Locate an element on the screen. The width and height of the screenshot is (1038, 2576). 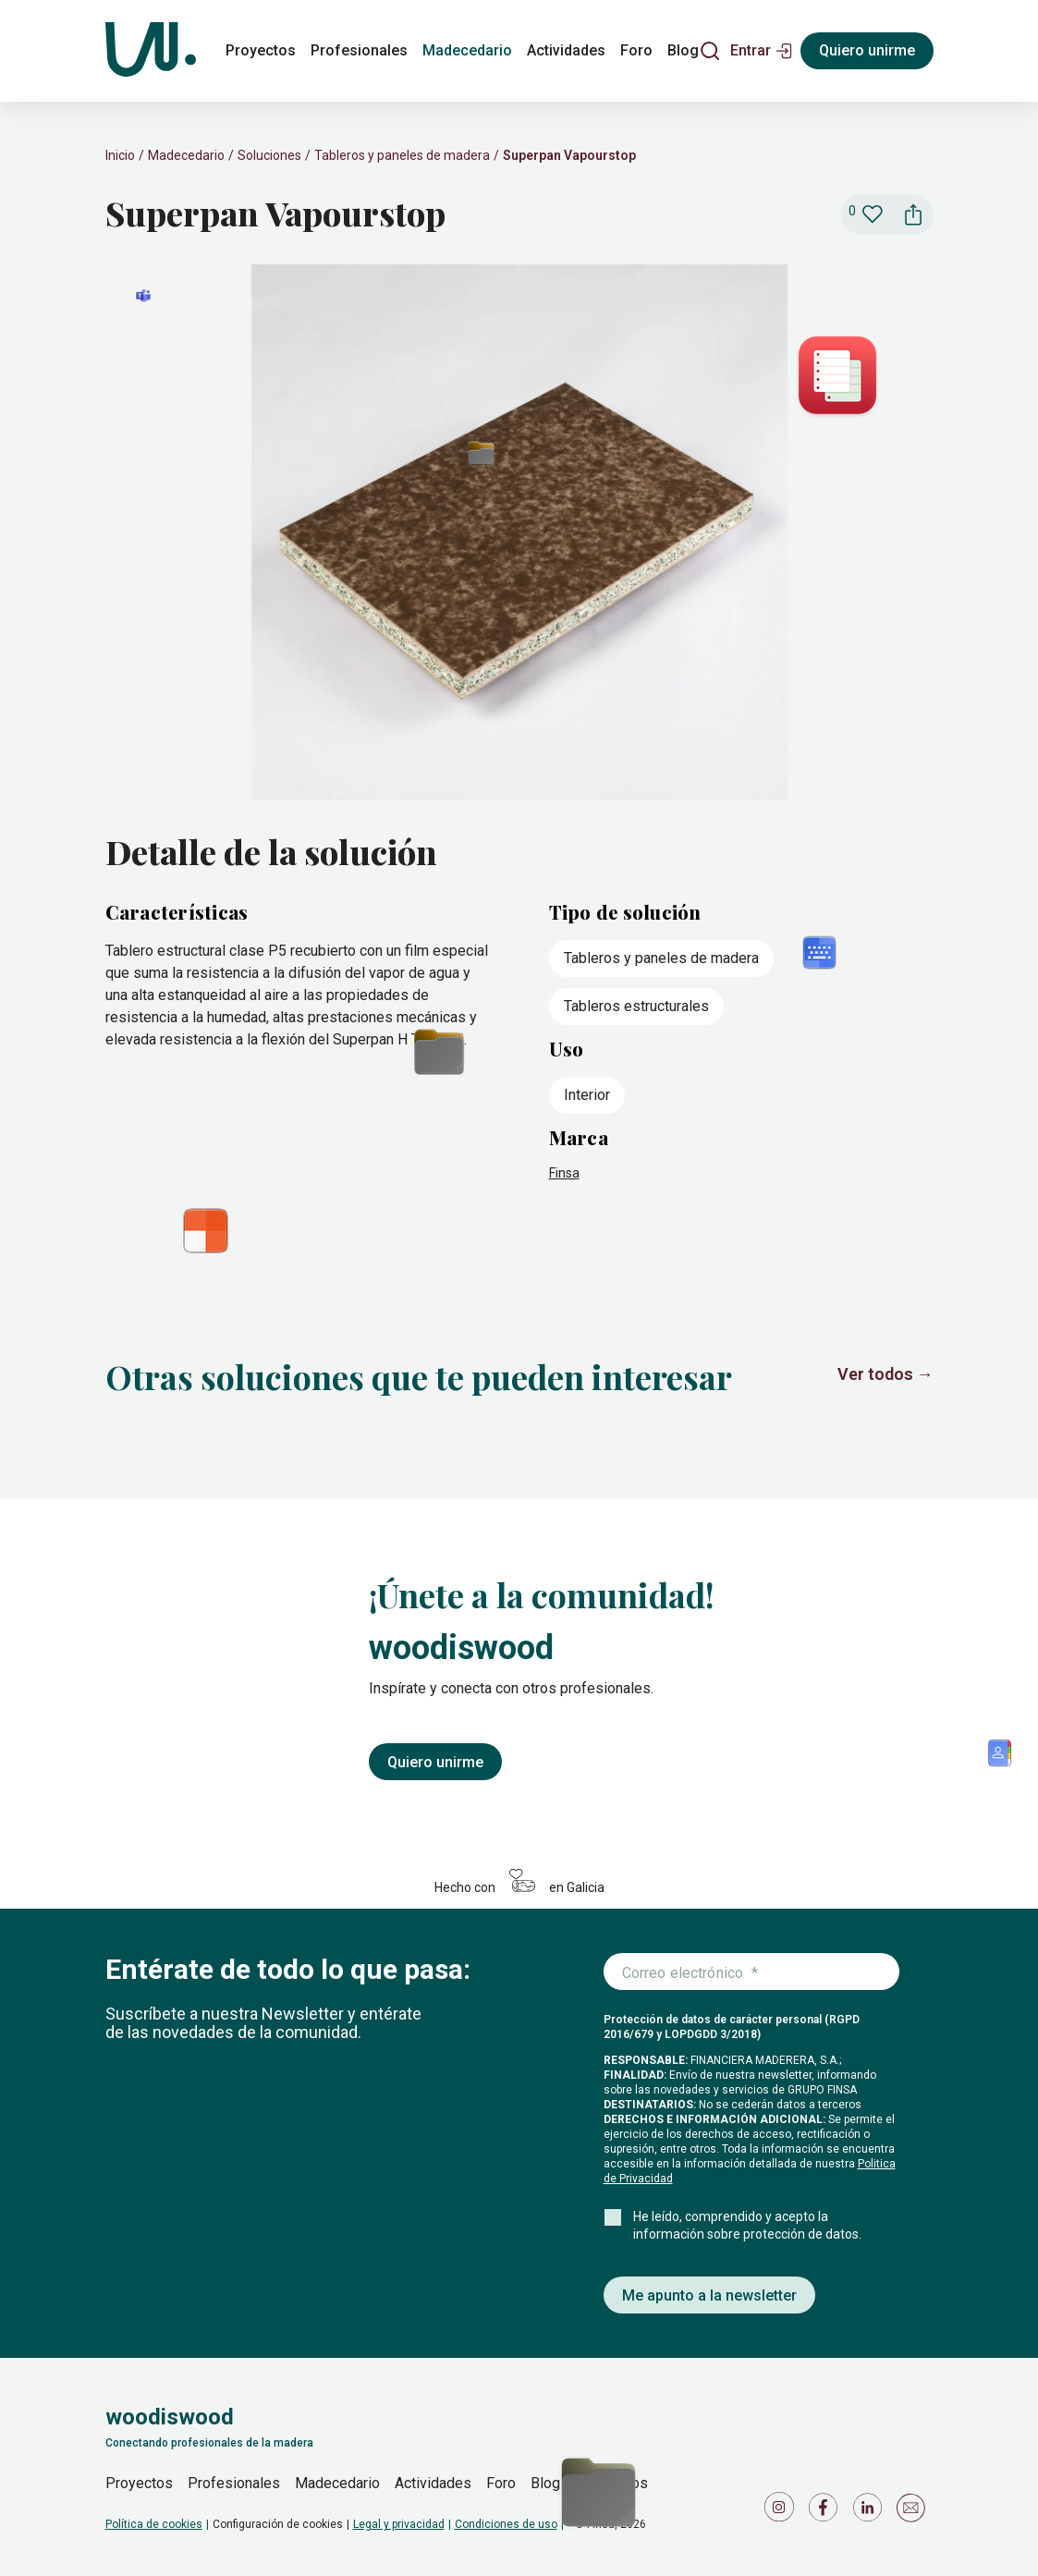
drop files here to move them into this folder is located at coordinates (481, 452).